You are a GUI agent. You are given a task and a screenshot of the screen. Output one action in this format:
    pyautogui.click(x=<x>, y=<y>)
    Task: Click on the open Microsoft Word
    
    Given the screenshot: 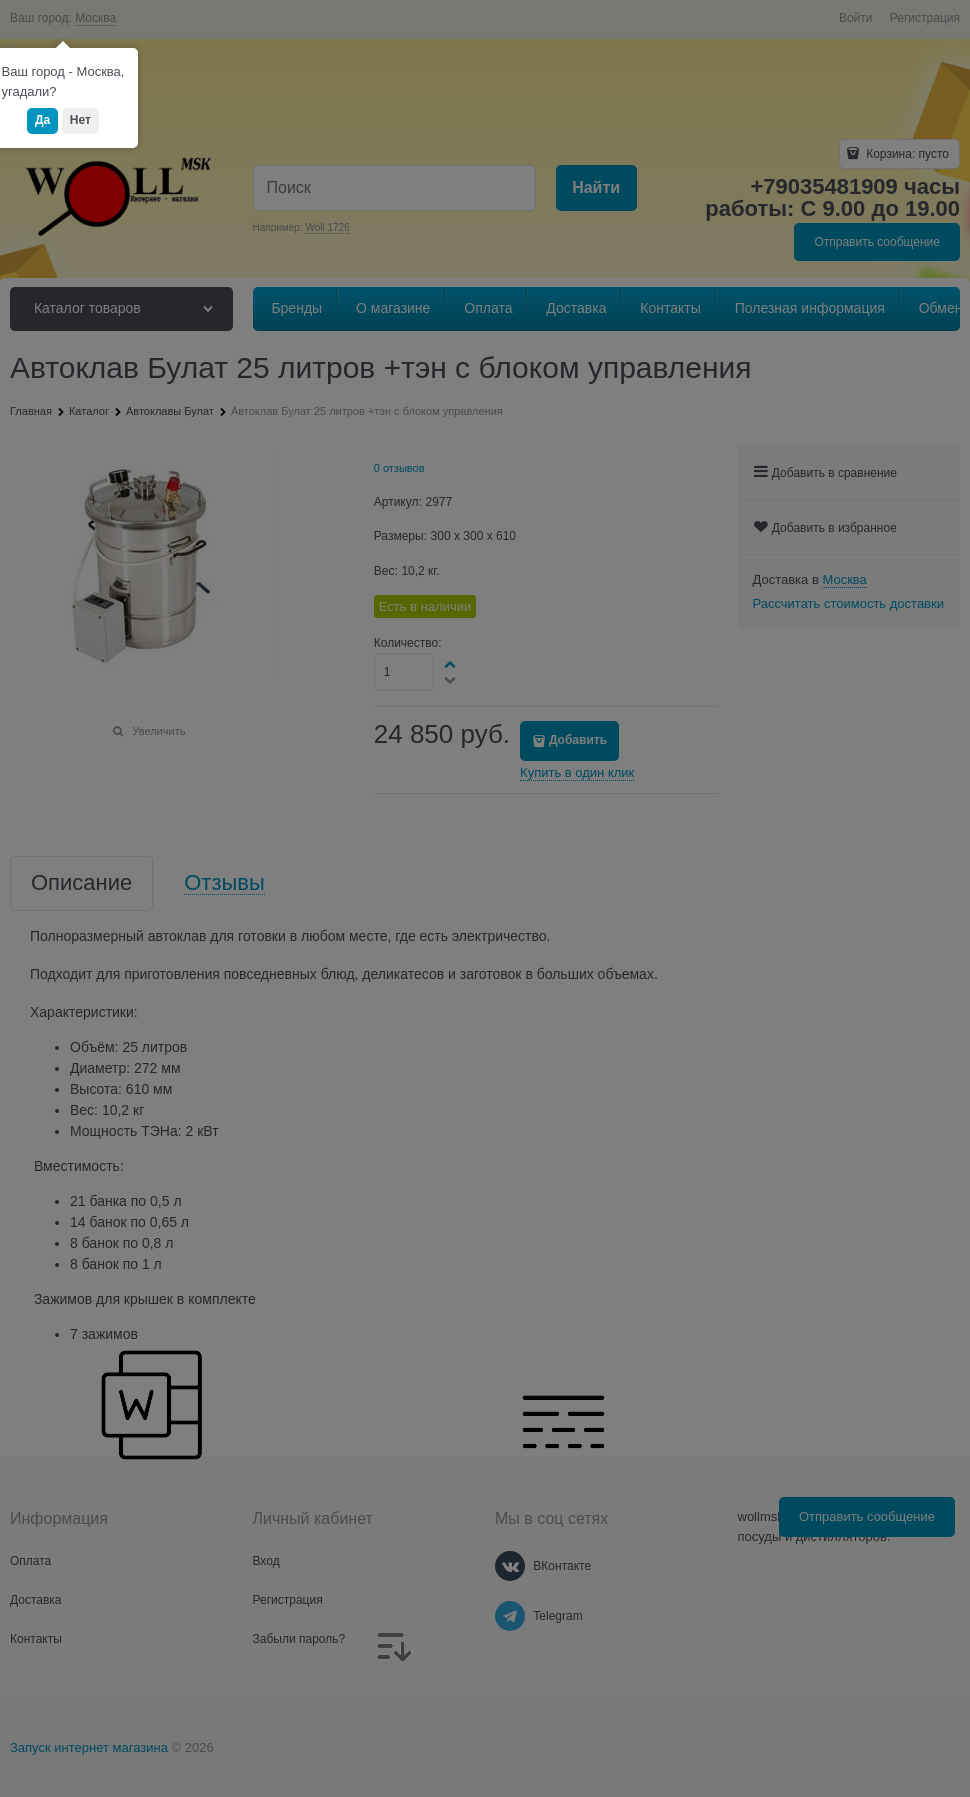 What is the action you would take?
    pyautogui.click(x=156, y=1405)
    